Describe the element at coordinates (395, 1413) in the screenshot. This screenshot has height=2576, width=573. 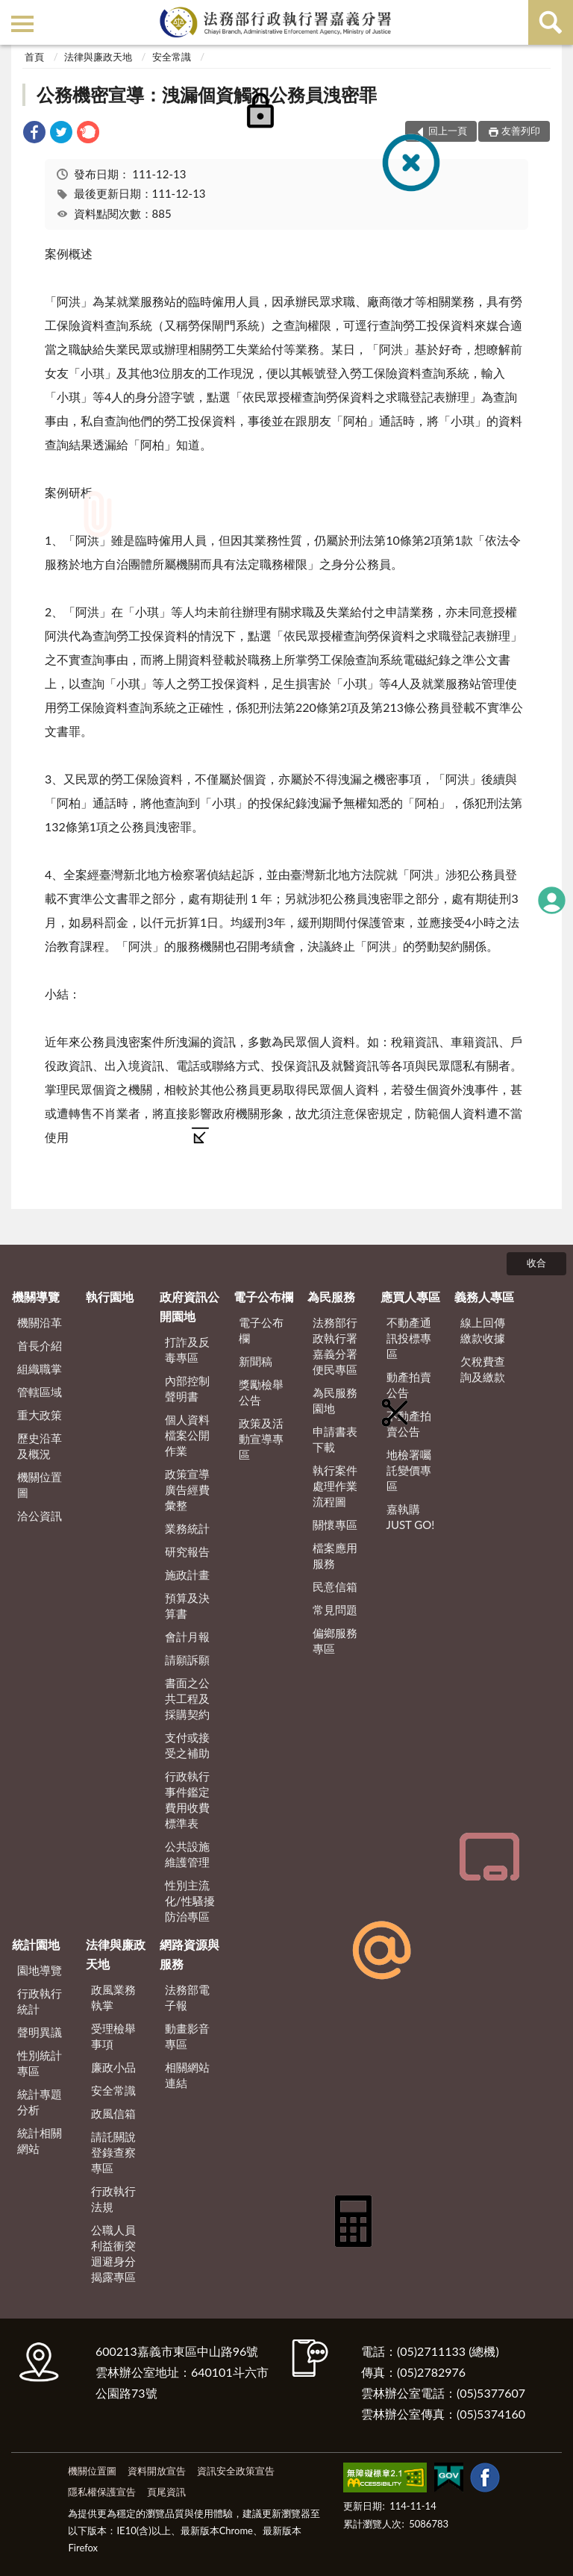
I see `cut selected content` at that location.